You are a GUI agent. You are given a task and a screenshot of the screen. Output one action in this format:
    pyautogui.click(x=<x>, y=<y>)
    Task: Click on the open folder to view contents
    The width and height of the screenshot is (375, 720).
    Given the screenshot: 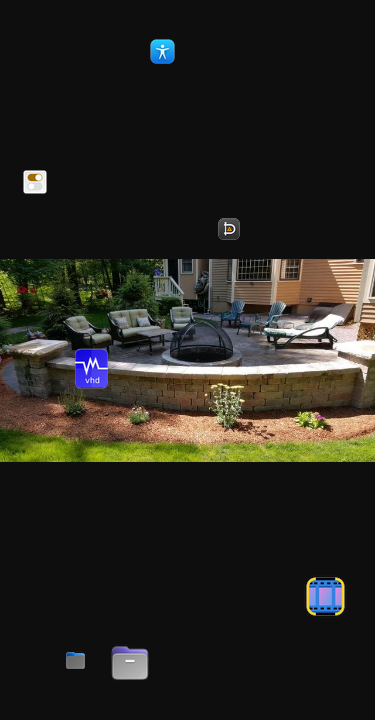 What is the action you would take?
    pyautogui.click(x=75, y=660)
    